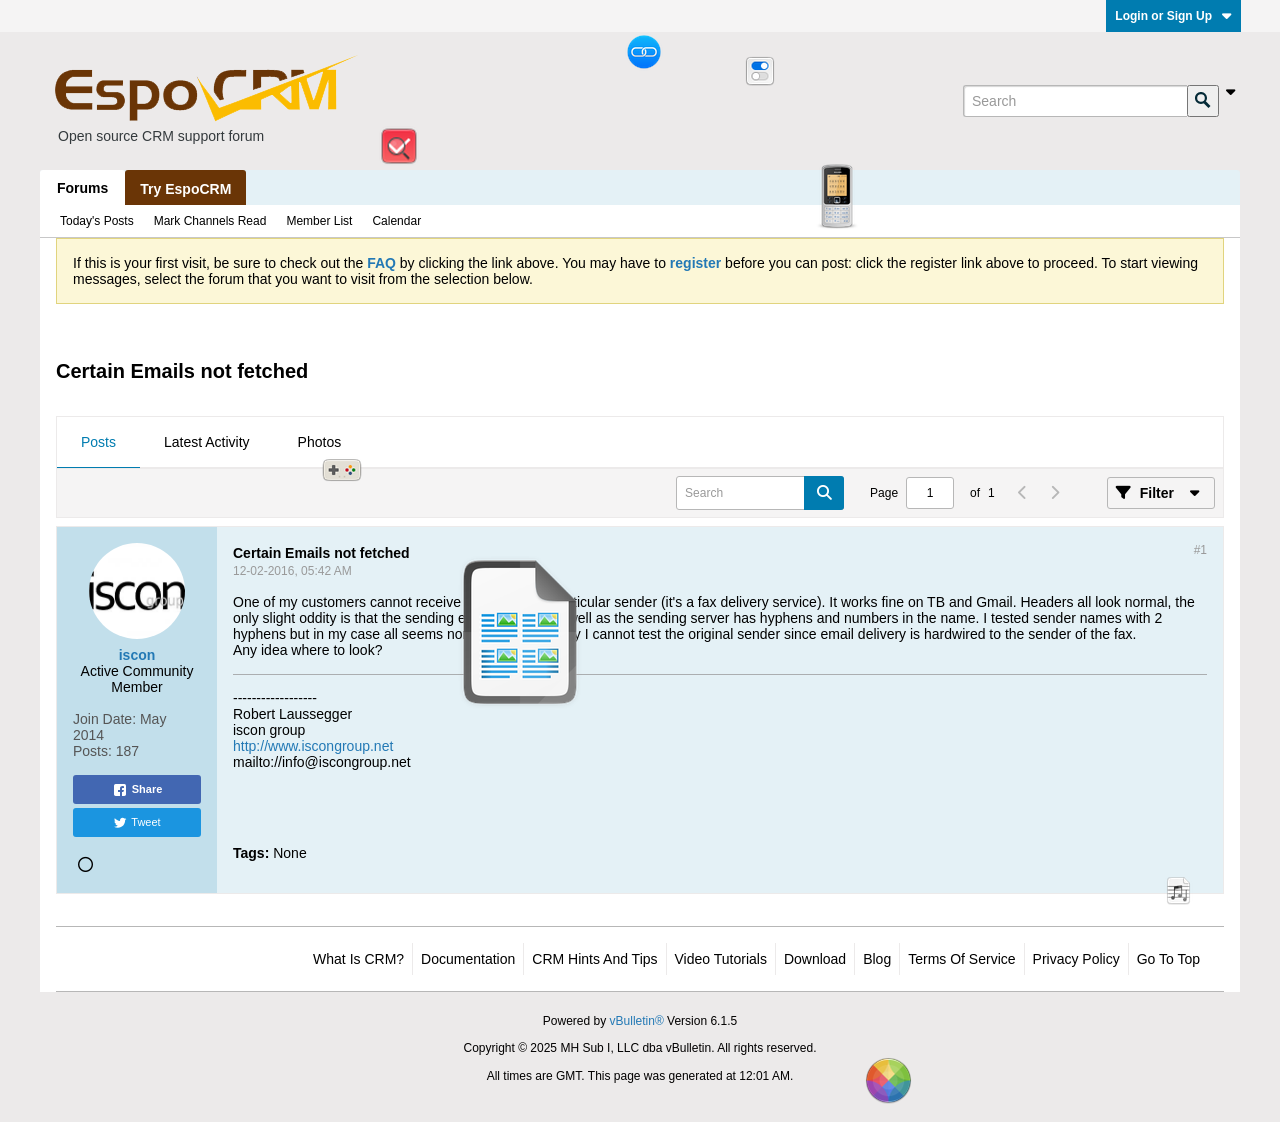 The image size is (1280, 1122). What do you see at coordinates (888, 1080) in the screenshot?
I see `access color and theme preferences` at bounding box center [888, 1080].